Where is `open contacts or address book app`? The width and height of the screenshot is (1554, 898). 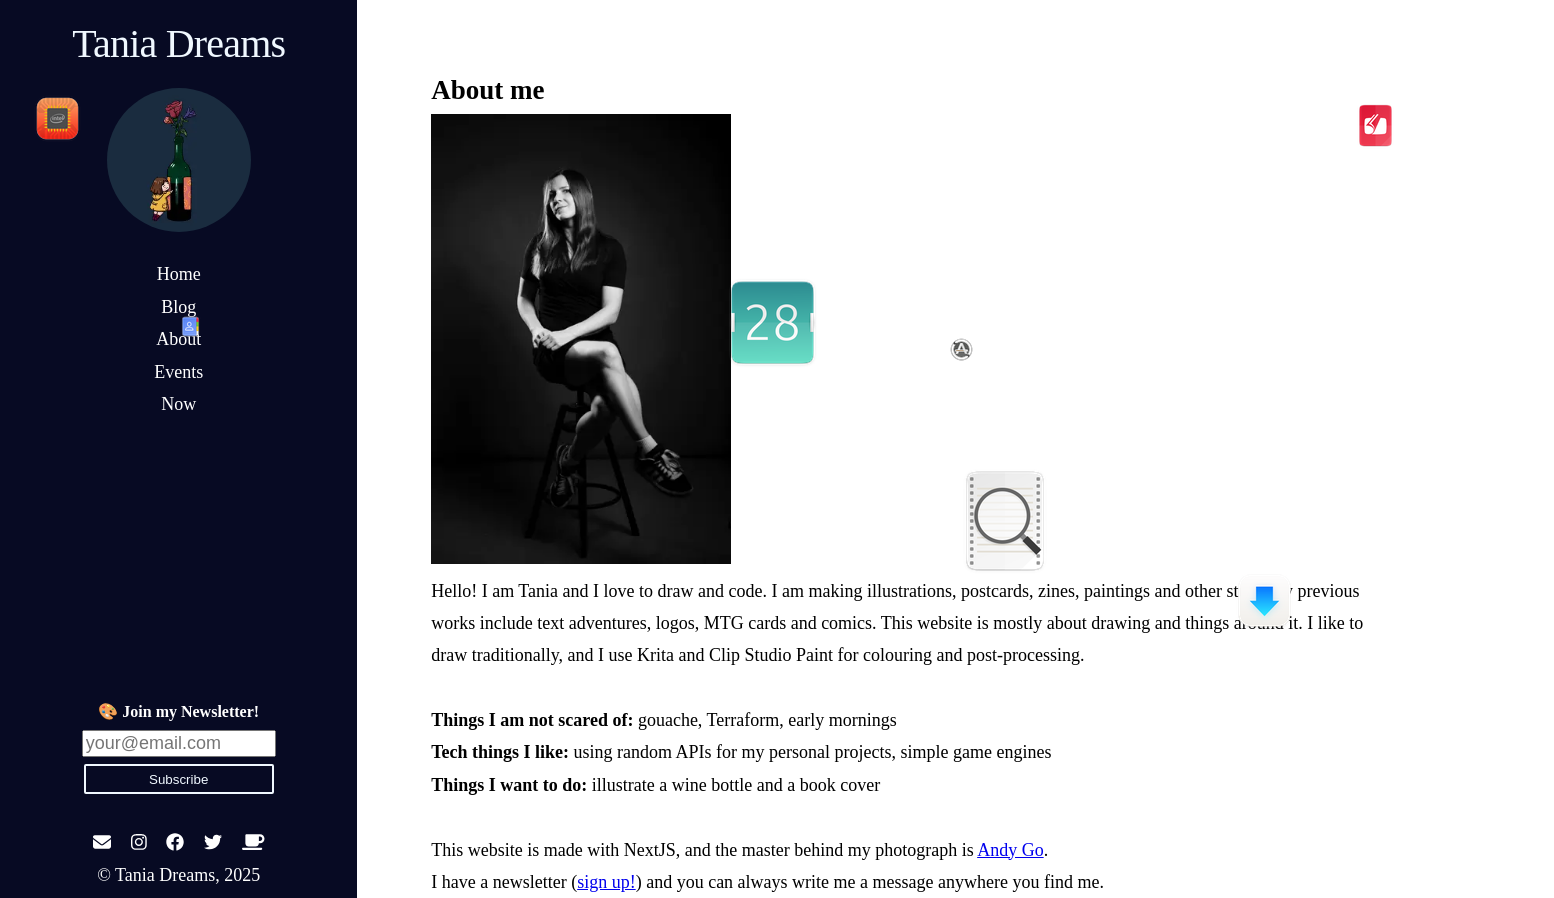
open contacts or address book app is located at coordinates (190, 326).